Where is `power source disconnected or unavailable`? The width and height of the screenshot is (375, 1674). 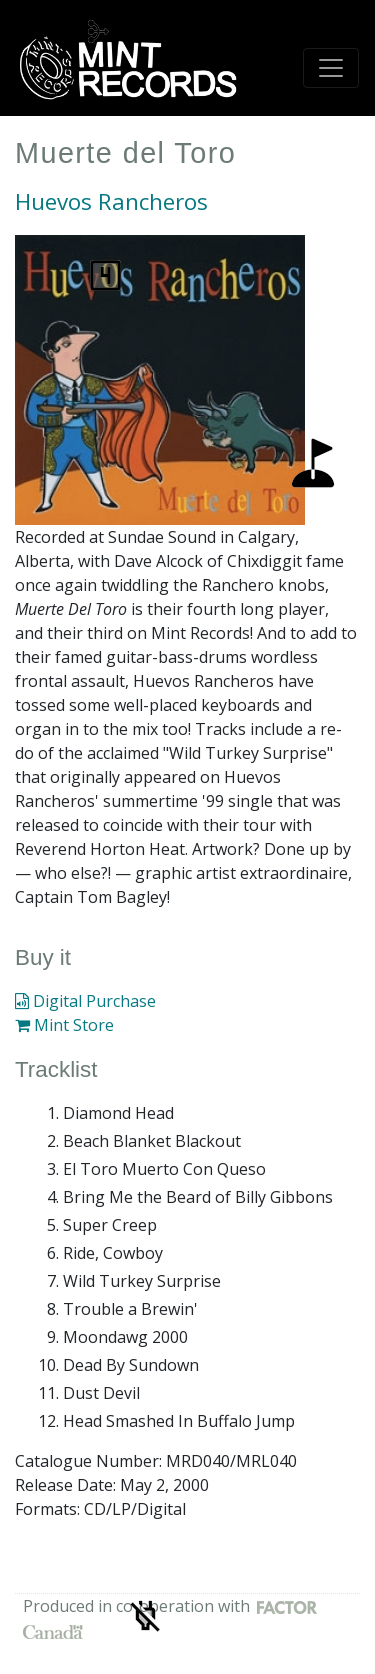 power source disconnected or unavailable is located at coordinates (145, 1615).